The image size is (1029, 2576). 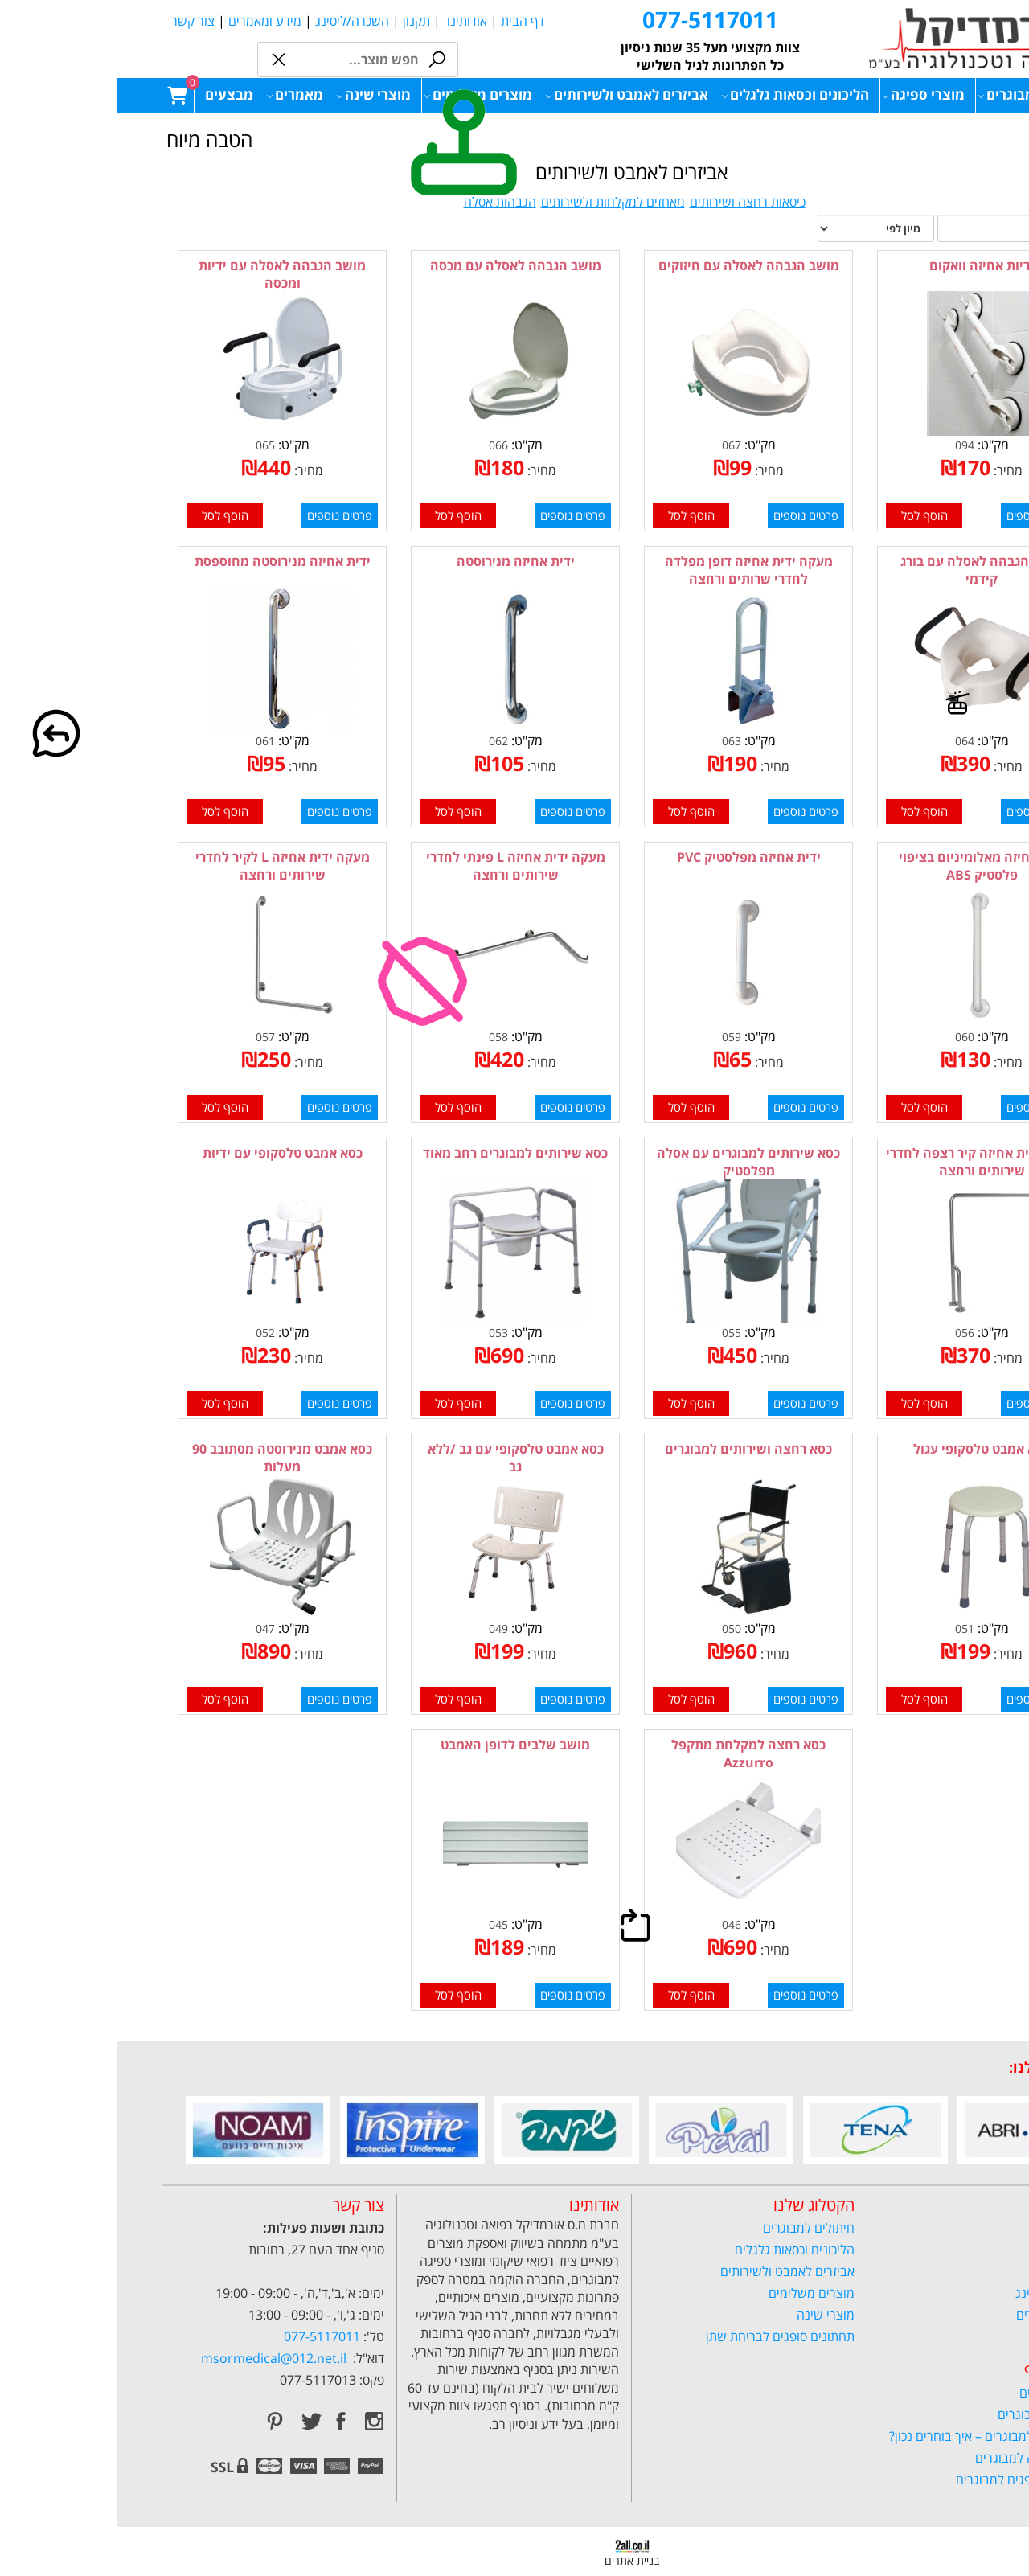 I want to click on rotate element clockwise, so click(x=635, y=1926).